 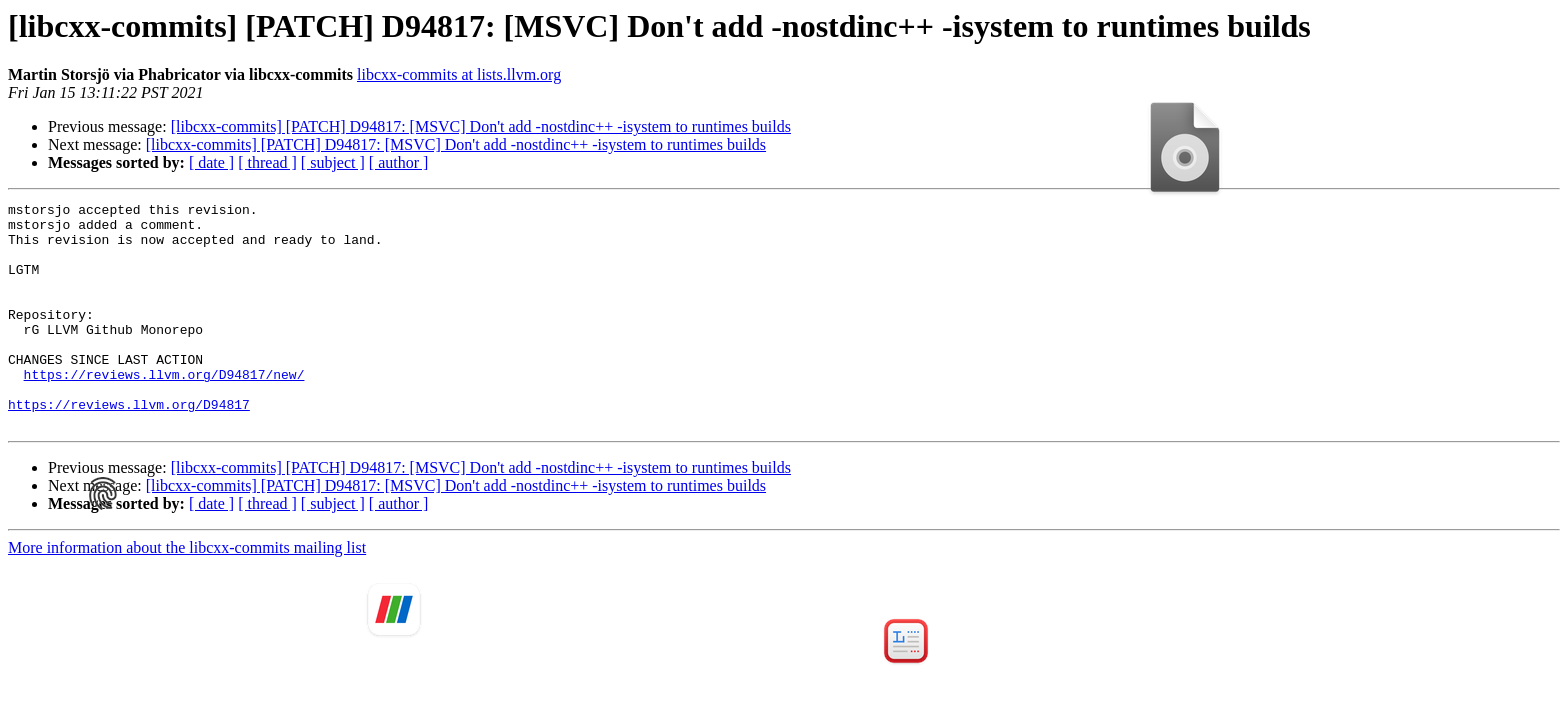 I want to click on open Lorem placeholder text generator app, so click(x=906, y=641).